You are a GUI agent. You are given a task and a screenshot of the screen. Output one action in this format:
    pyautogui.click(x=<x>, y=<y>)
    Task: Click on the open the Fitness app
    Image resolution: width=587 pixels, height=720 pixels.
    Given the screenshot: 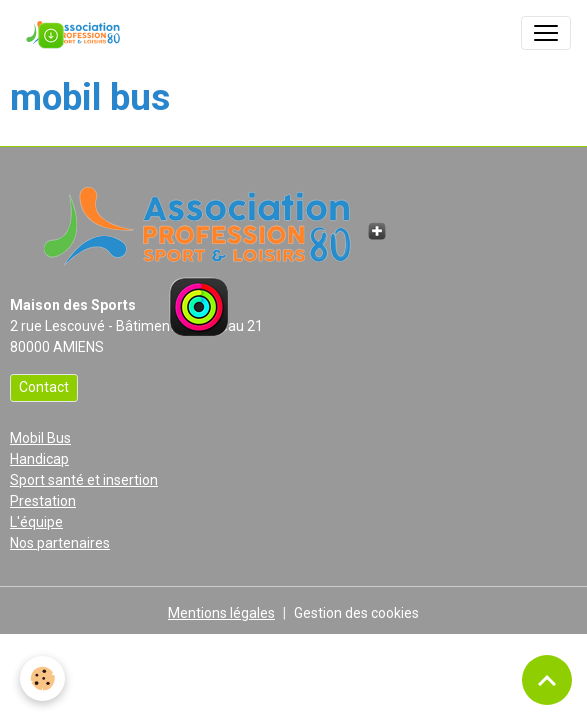 What is the action you would take?
    pyautogui.click(x=199, y=307)
    